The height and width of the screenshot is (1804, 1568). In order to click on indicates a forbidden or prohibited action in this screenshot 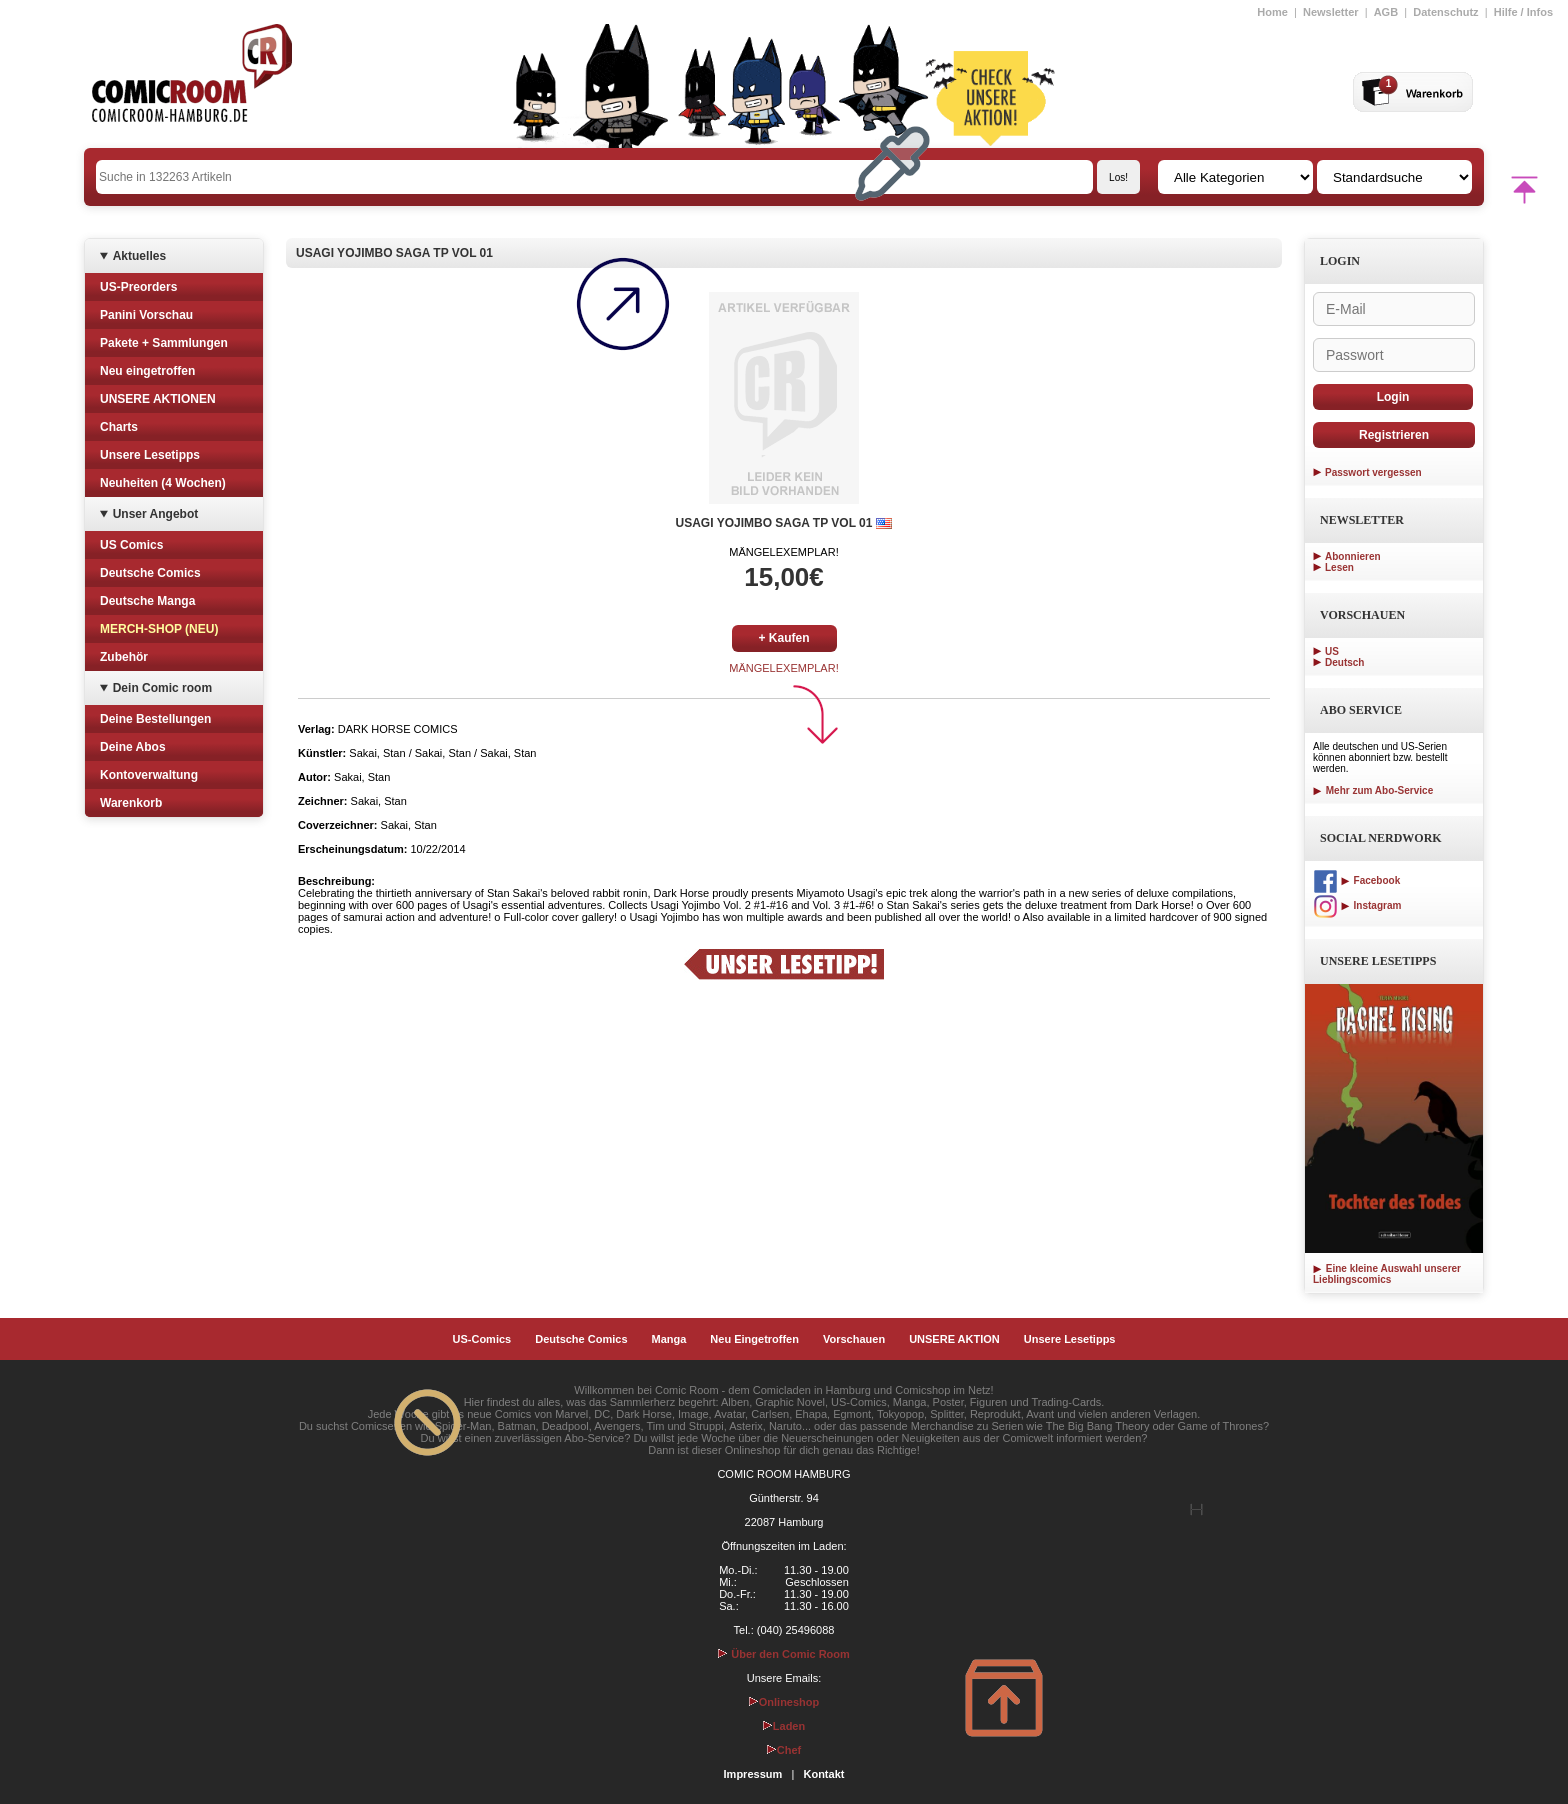, I will do `click(427, 1422)`.